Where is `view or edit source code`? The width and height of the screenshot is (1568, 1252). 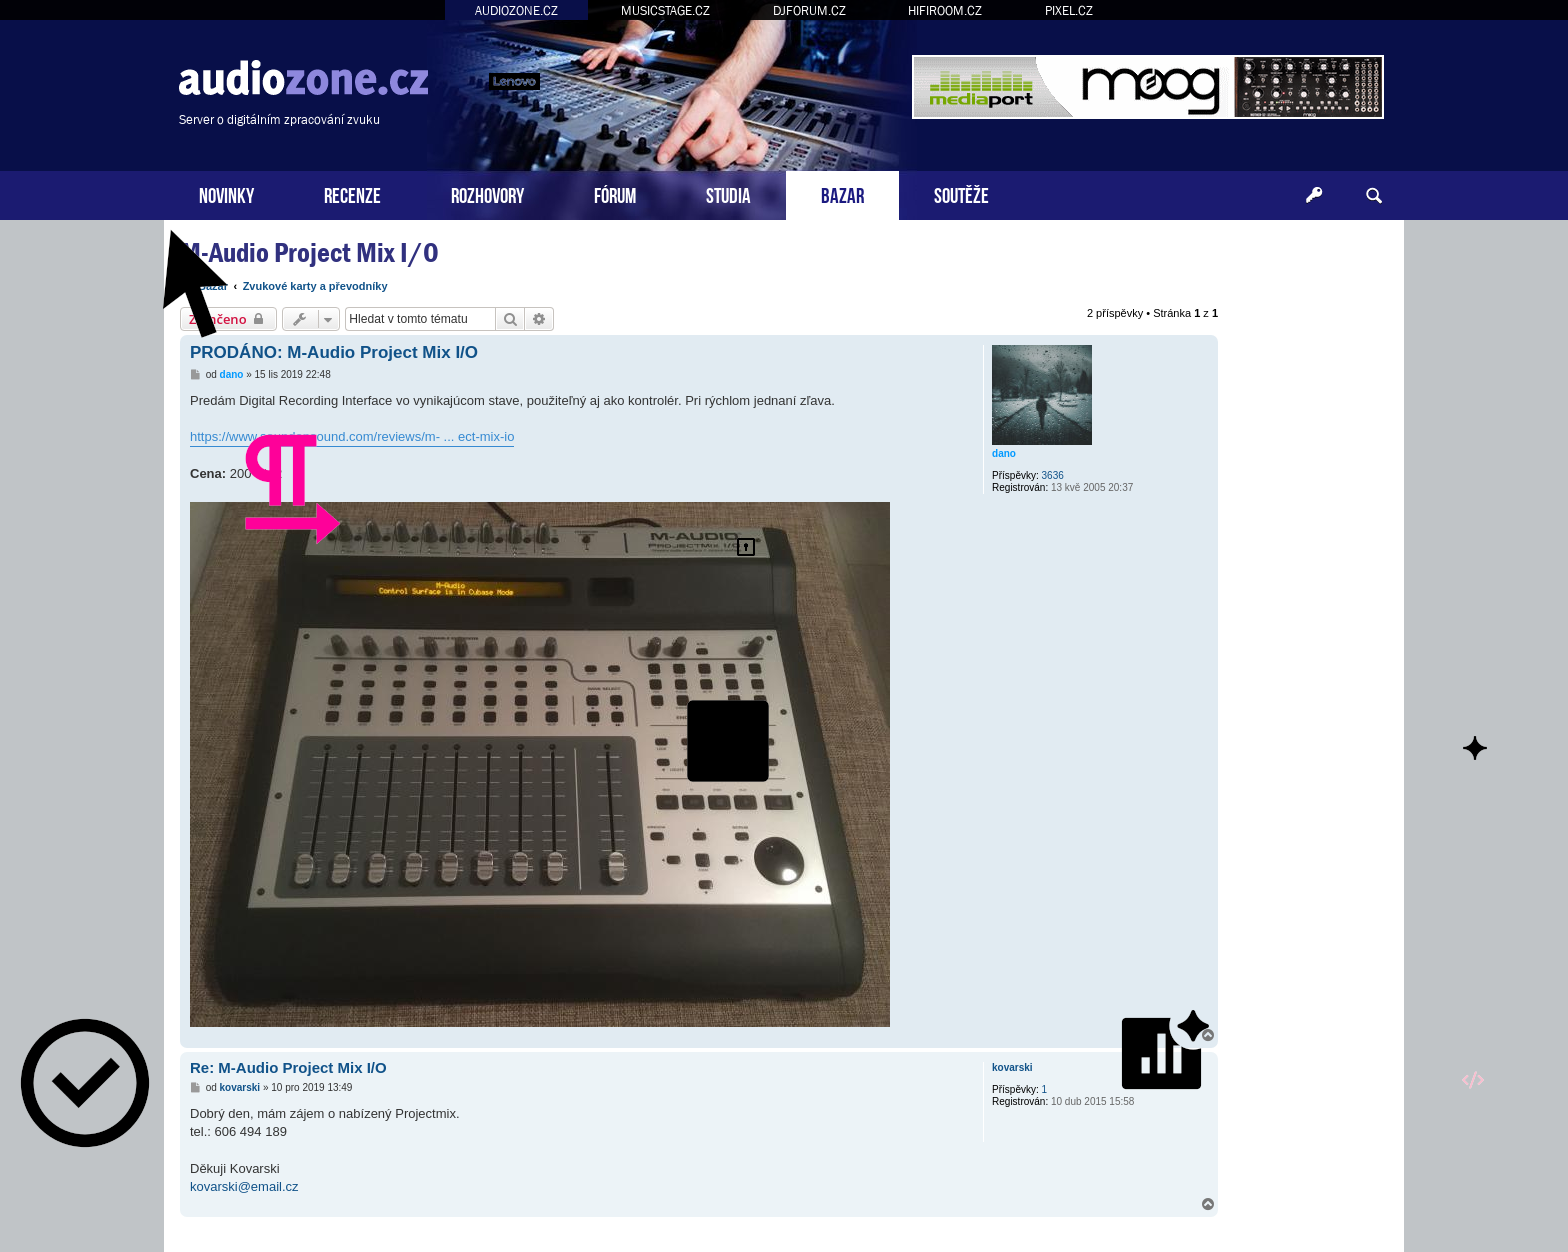
view or edit source code is located at coordinates (1473, 1080).